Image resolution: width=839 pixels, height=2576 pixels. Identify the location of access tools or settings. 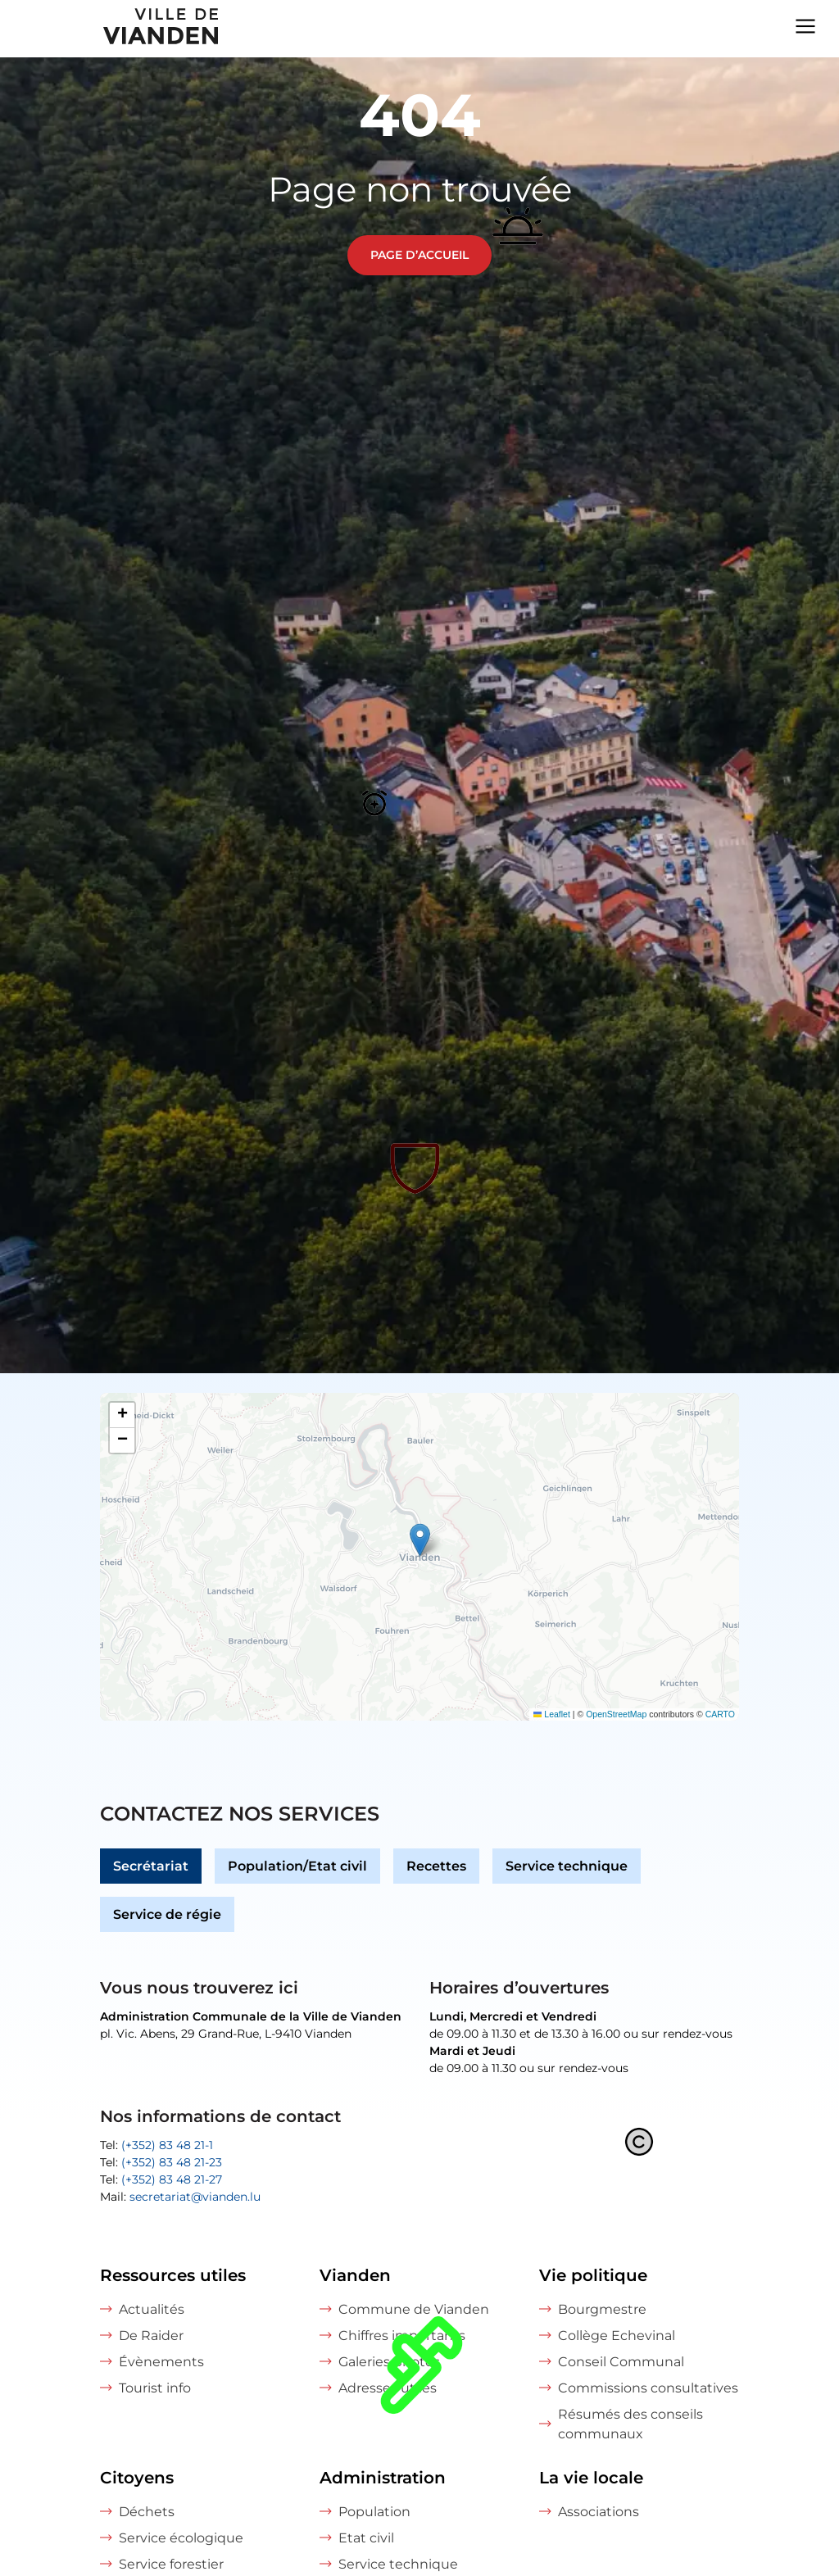
(420, 2365).